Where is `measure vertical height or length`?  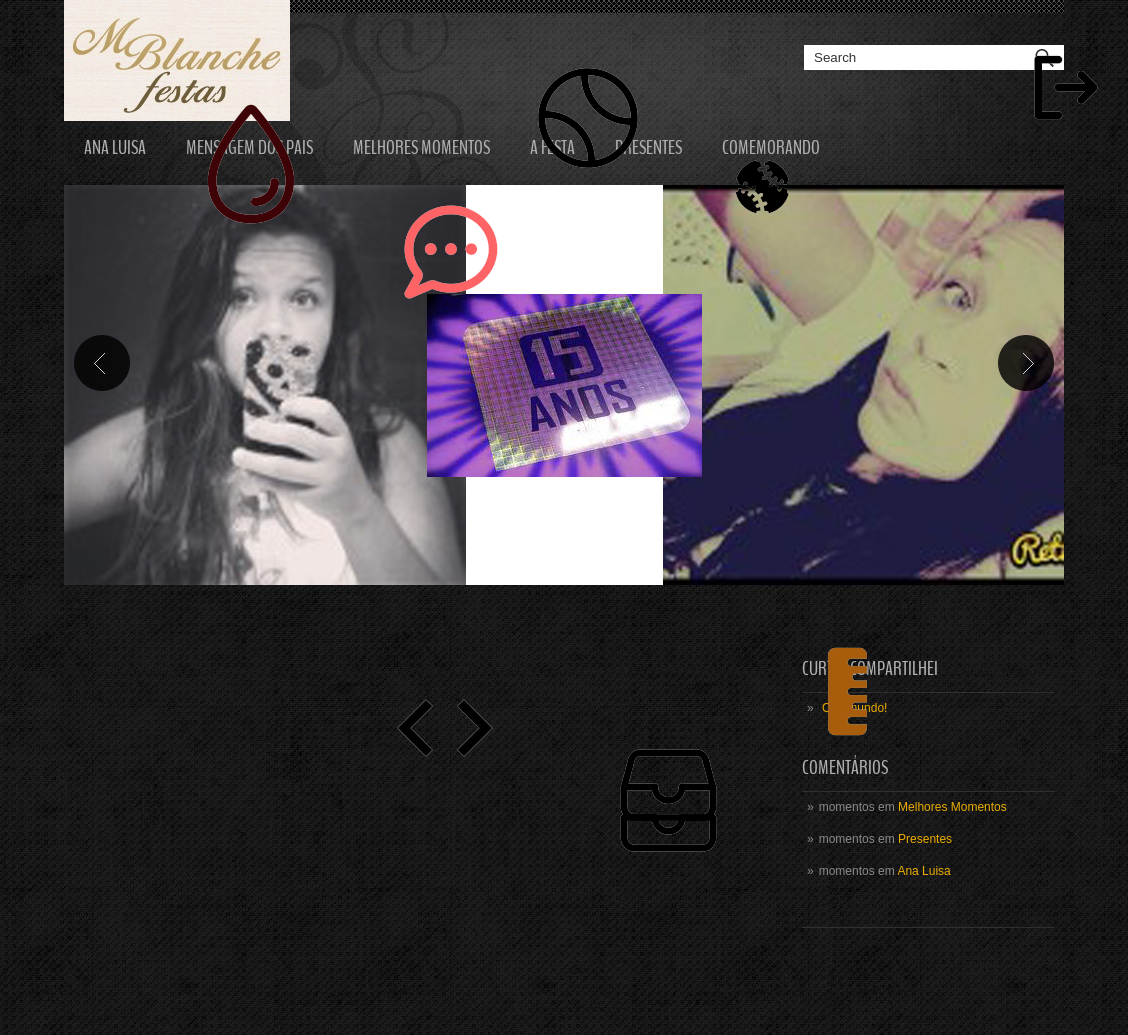
measure vertical height or length is located at coordinates (847, 691).